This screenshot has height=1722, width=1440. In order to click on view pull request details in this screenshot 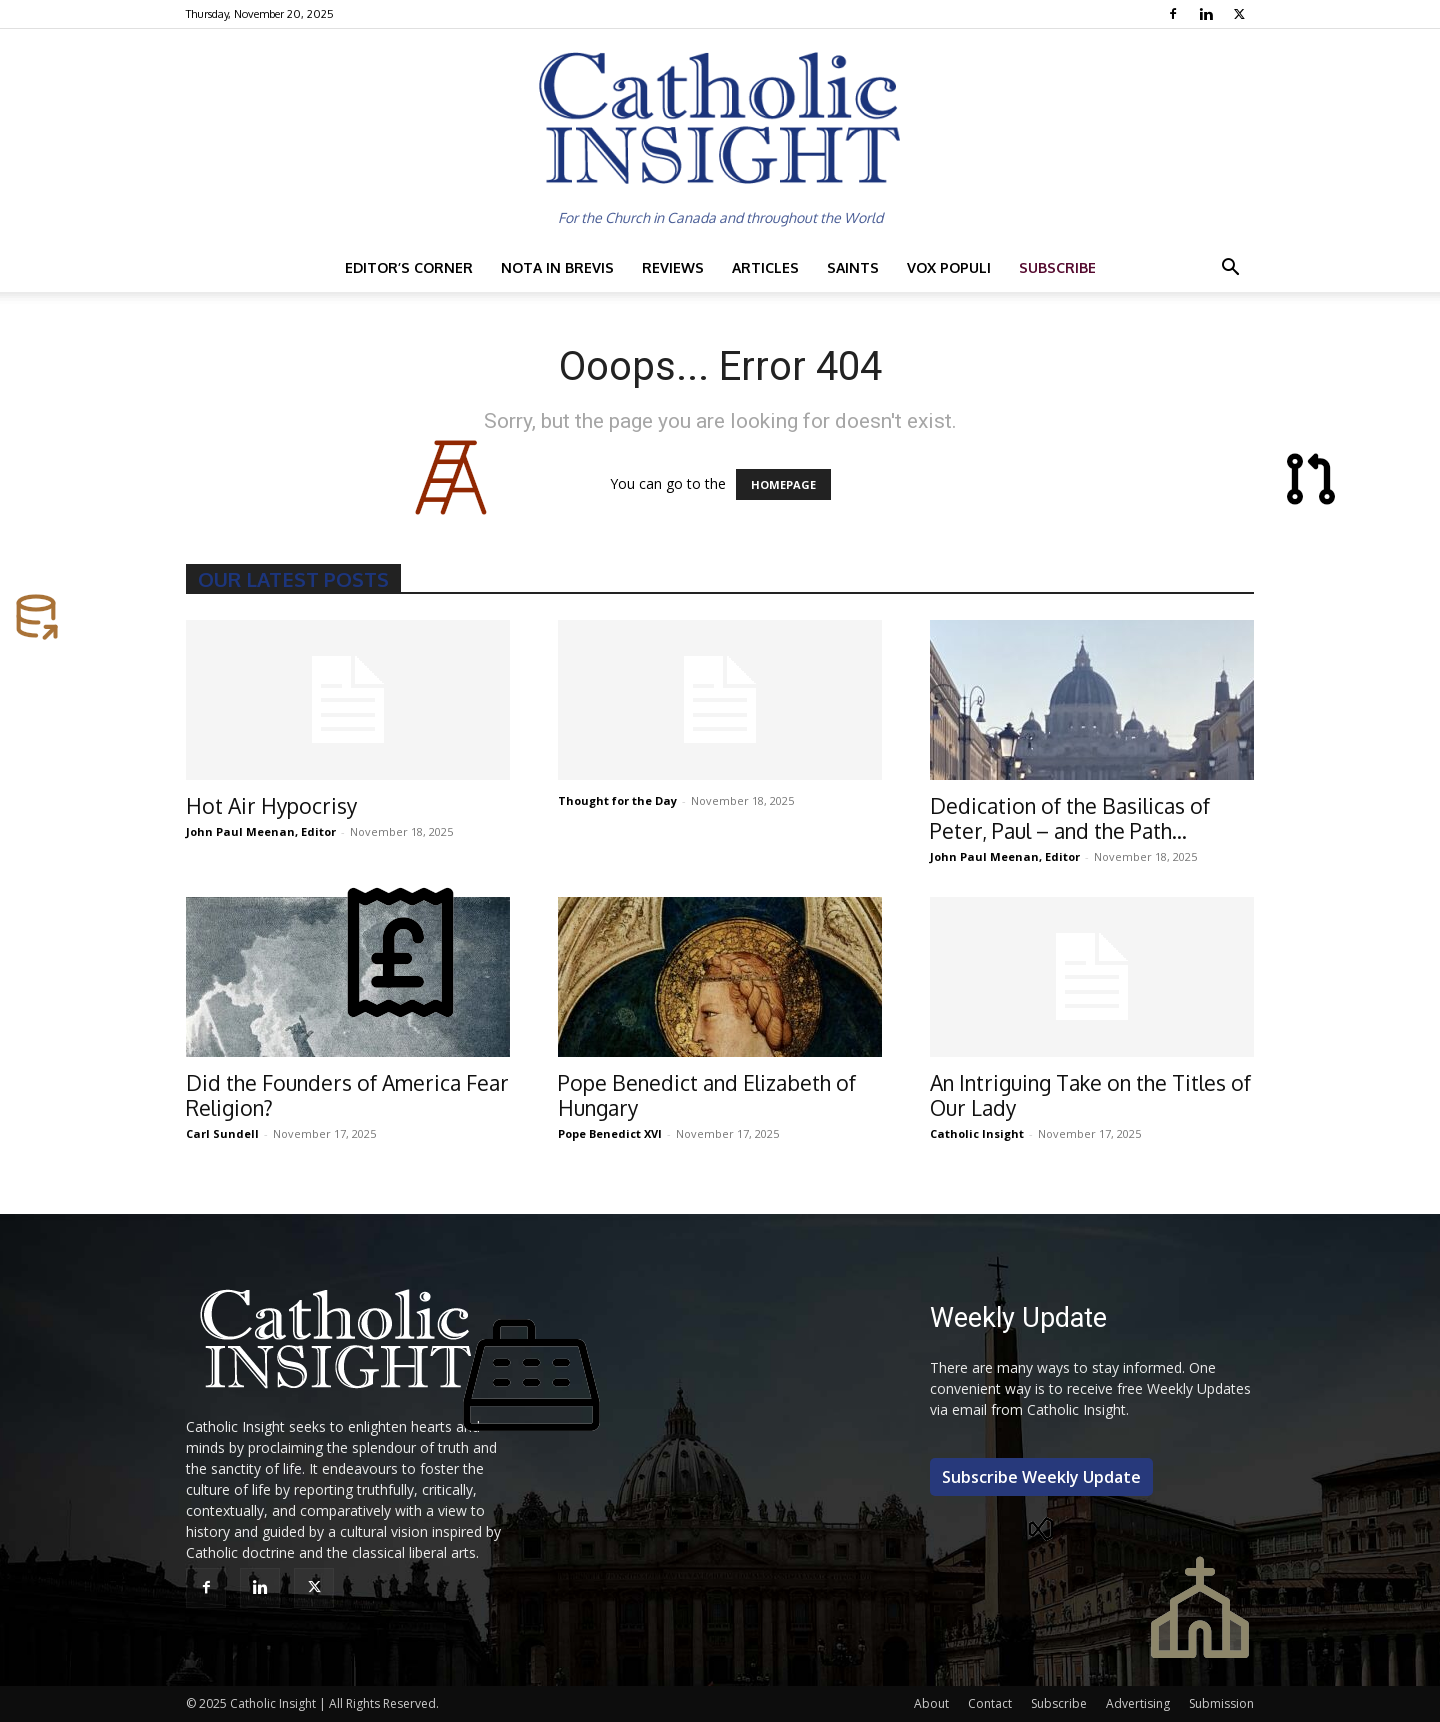, I will do `click(1311, 479)`.